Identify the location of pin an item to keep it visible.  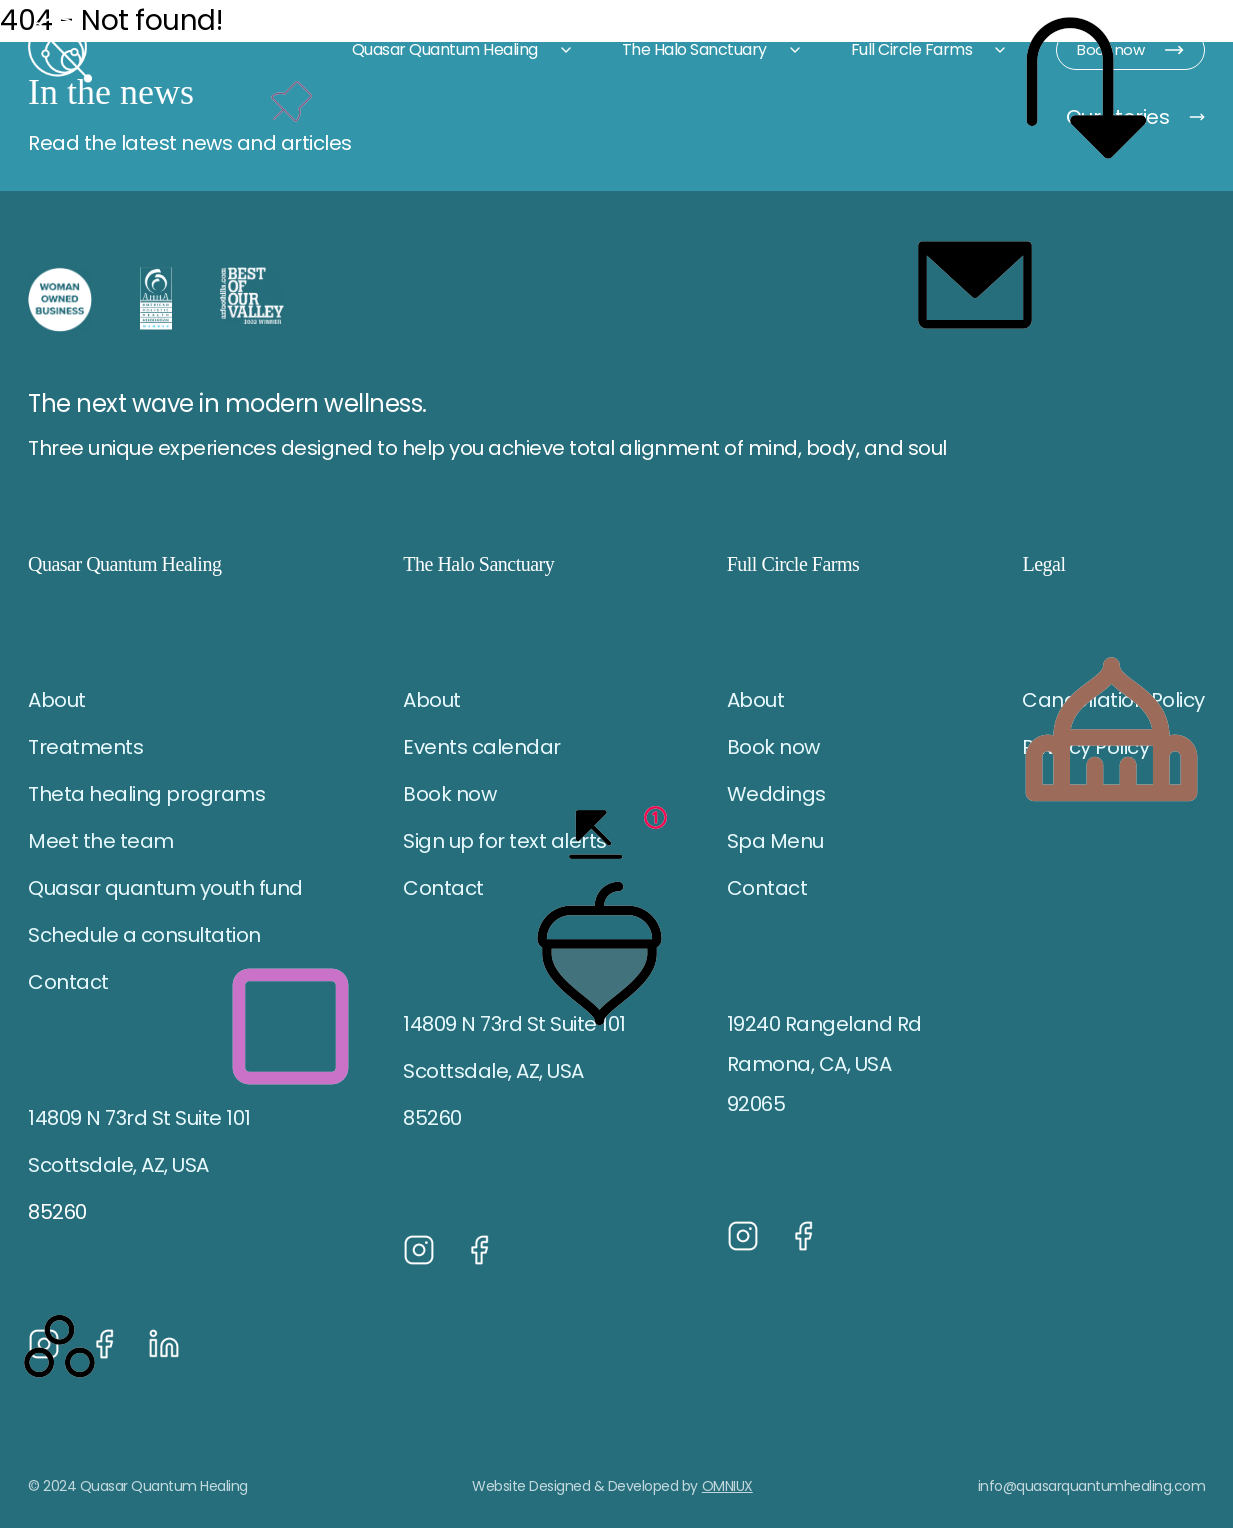
(290, 103).